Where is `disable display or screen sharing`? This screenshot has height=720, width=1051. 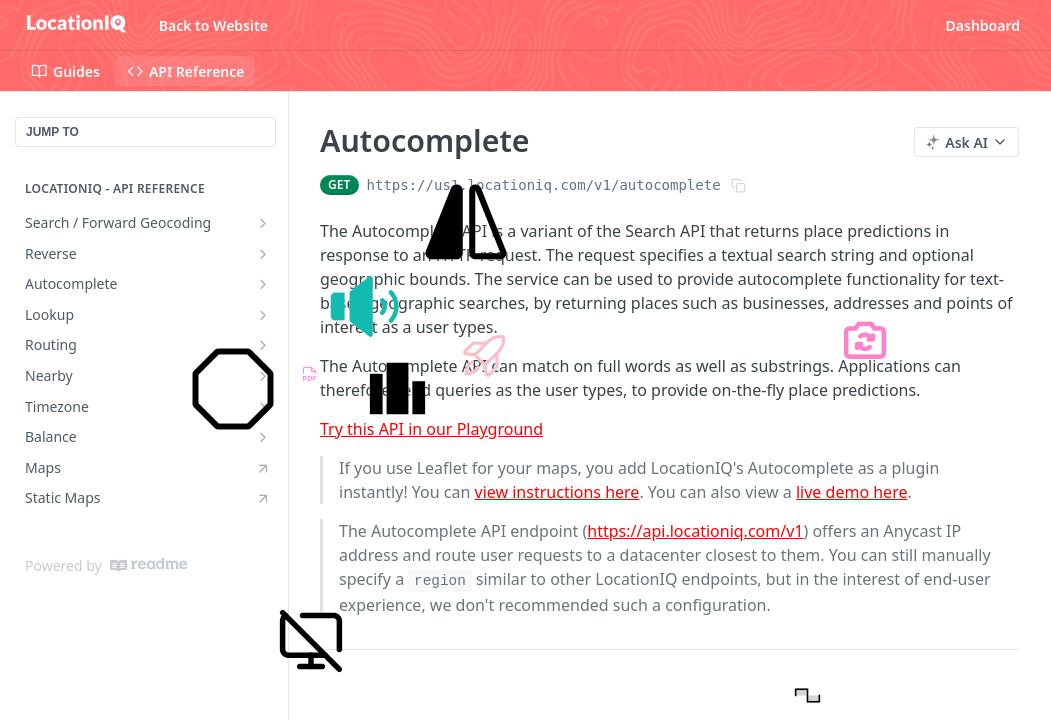 disable display or screen sharing is located at coordinates (311, 641).